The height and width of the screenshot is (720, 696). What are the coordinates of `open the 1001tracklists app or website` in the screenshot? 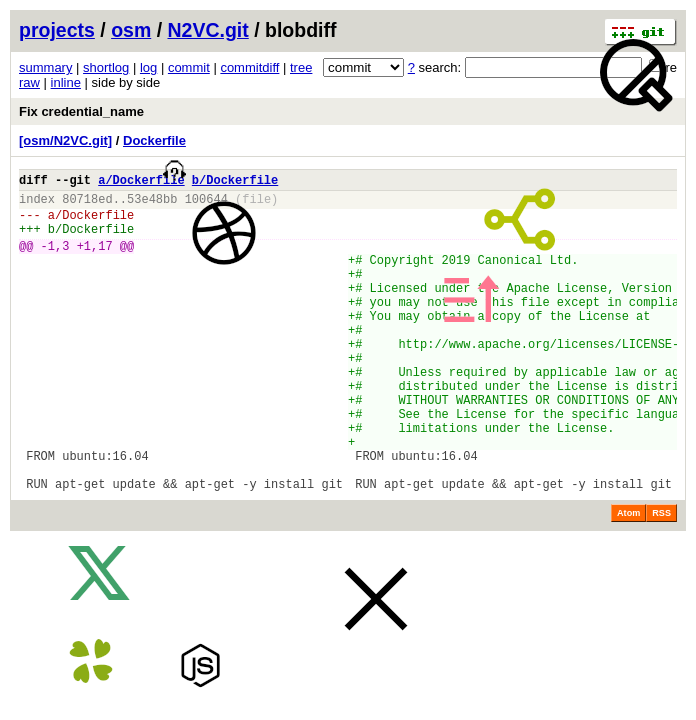 It's located at (174, 170).